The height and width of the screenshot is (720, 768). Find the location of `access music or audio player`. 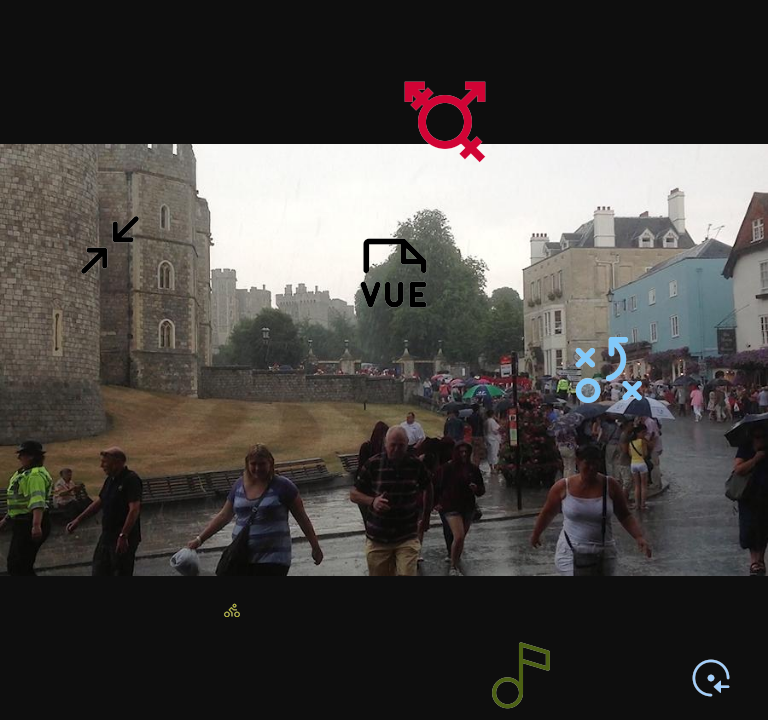

access music or audio player is located at coordinates (521, 674).